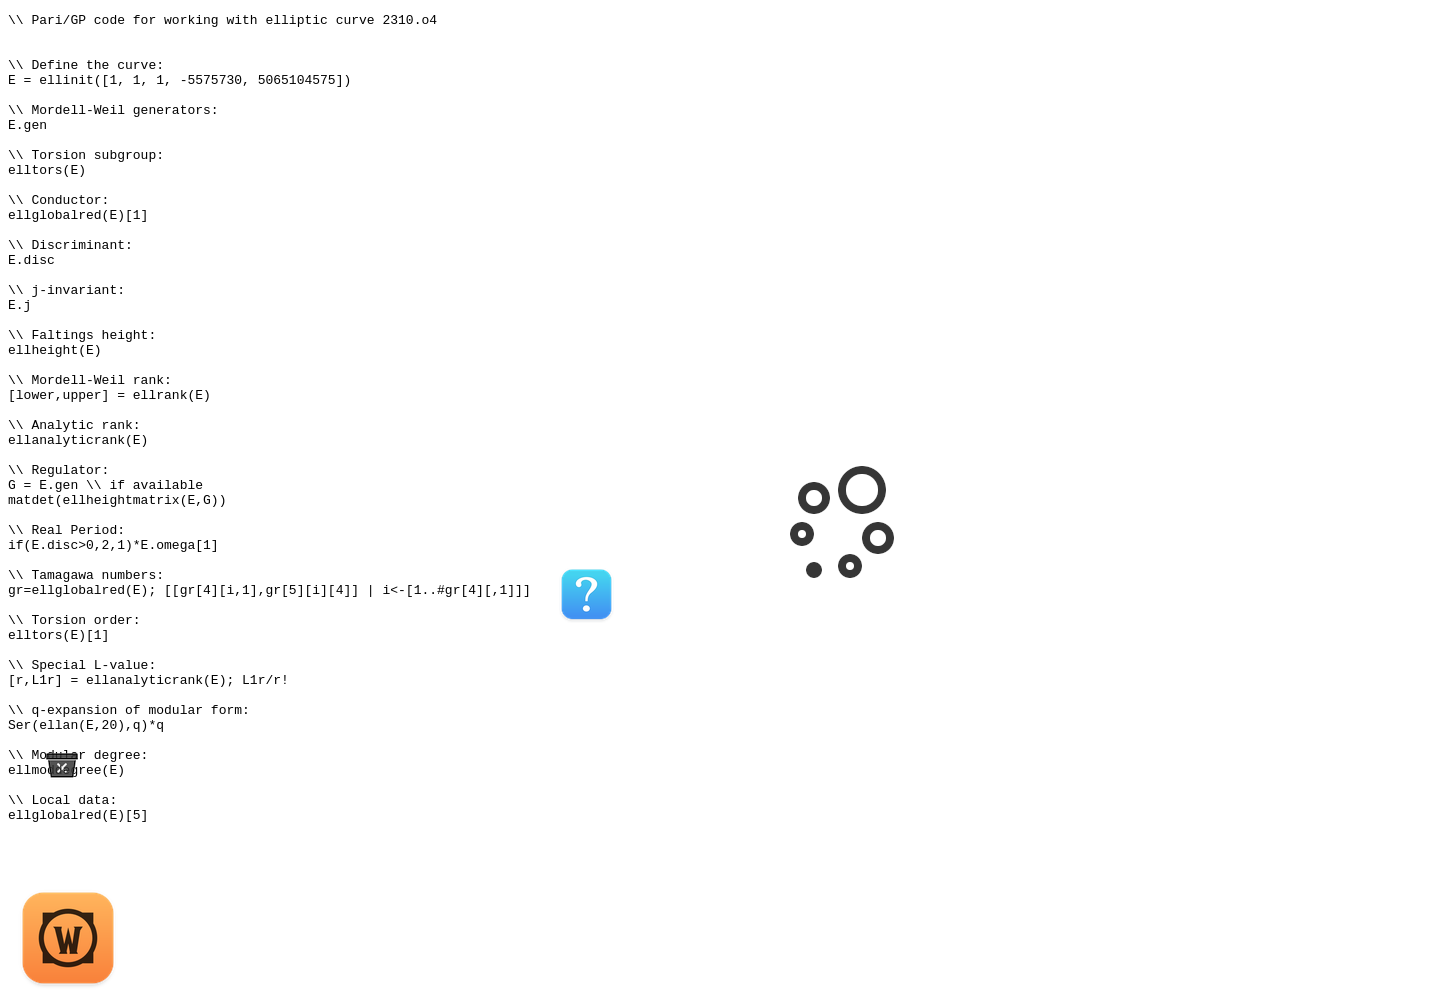  I want to click on open gnome pie application launcher, so click(846, 522).